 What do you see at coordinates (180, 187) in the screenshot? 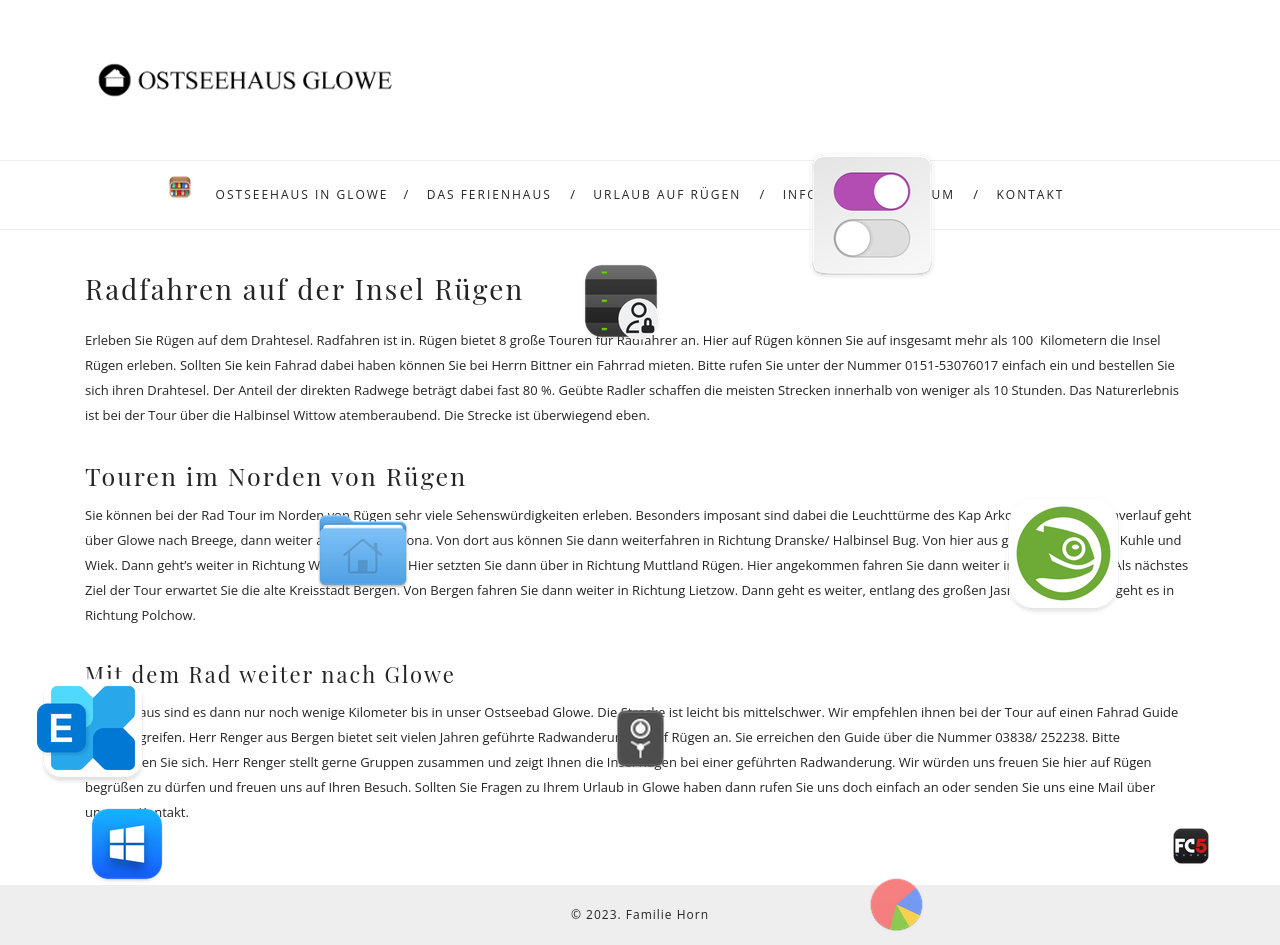
I see `open read it later app to view saved articles` at bounding box center [180, 187].